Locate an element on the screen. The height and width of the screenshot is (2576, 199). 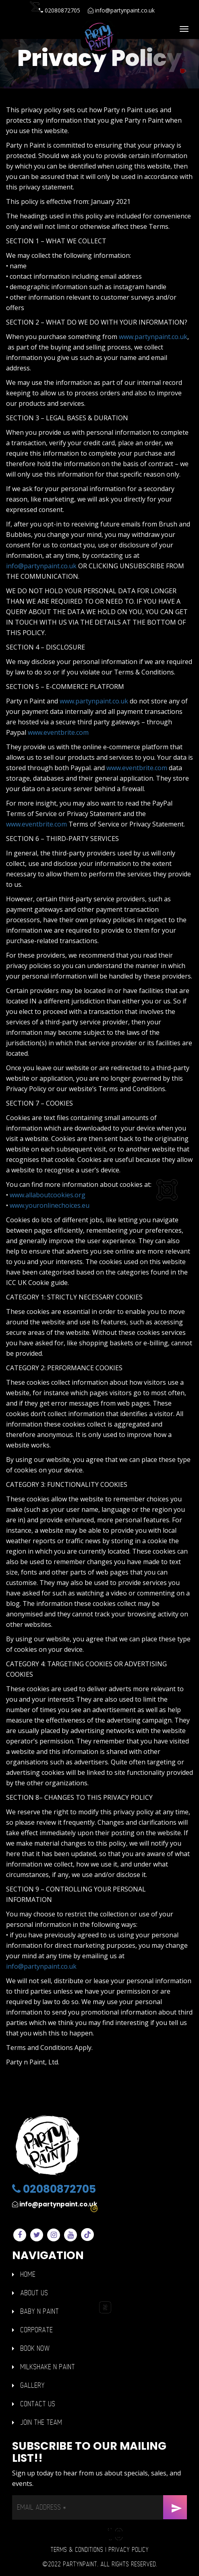
play or access music library is located at coordinates (94, 2208).